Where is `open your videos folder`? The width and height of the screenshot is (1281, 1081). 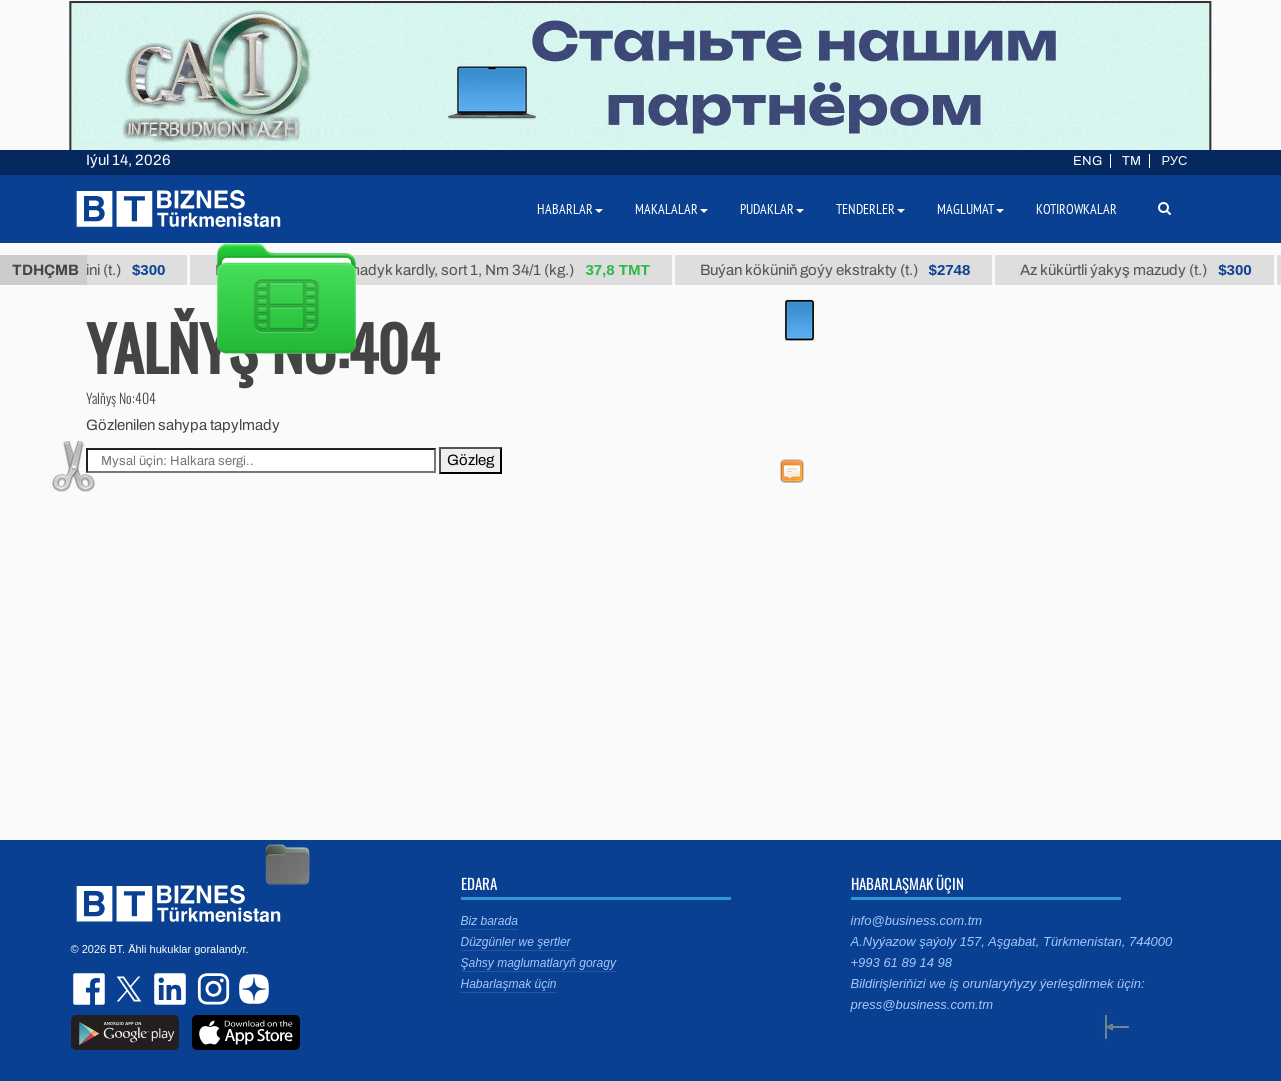
open your videos folder is located at coordinates (286, 298).